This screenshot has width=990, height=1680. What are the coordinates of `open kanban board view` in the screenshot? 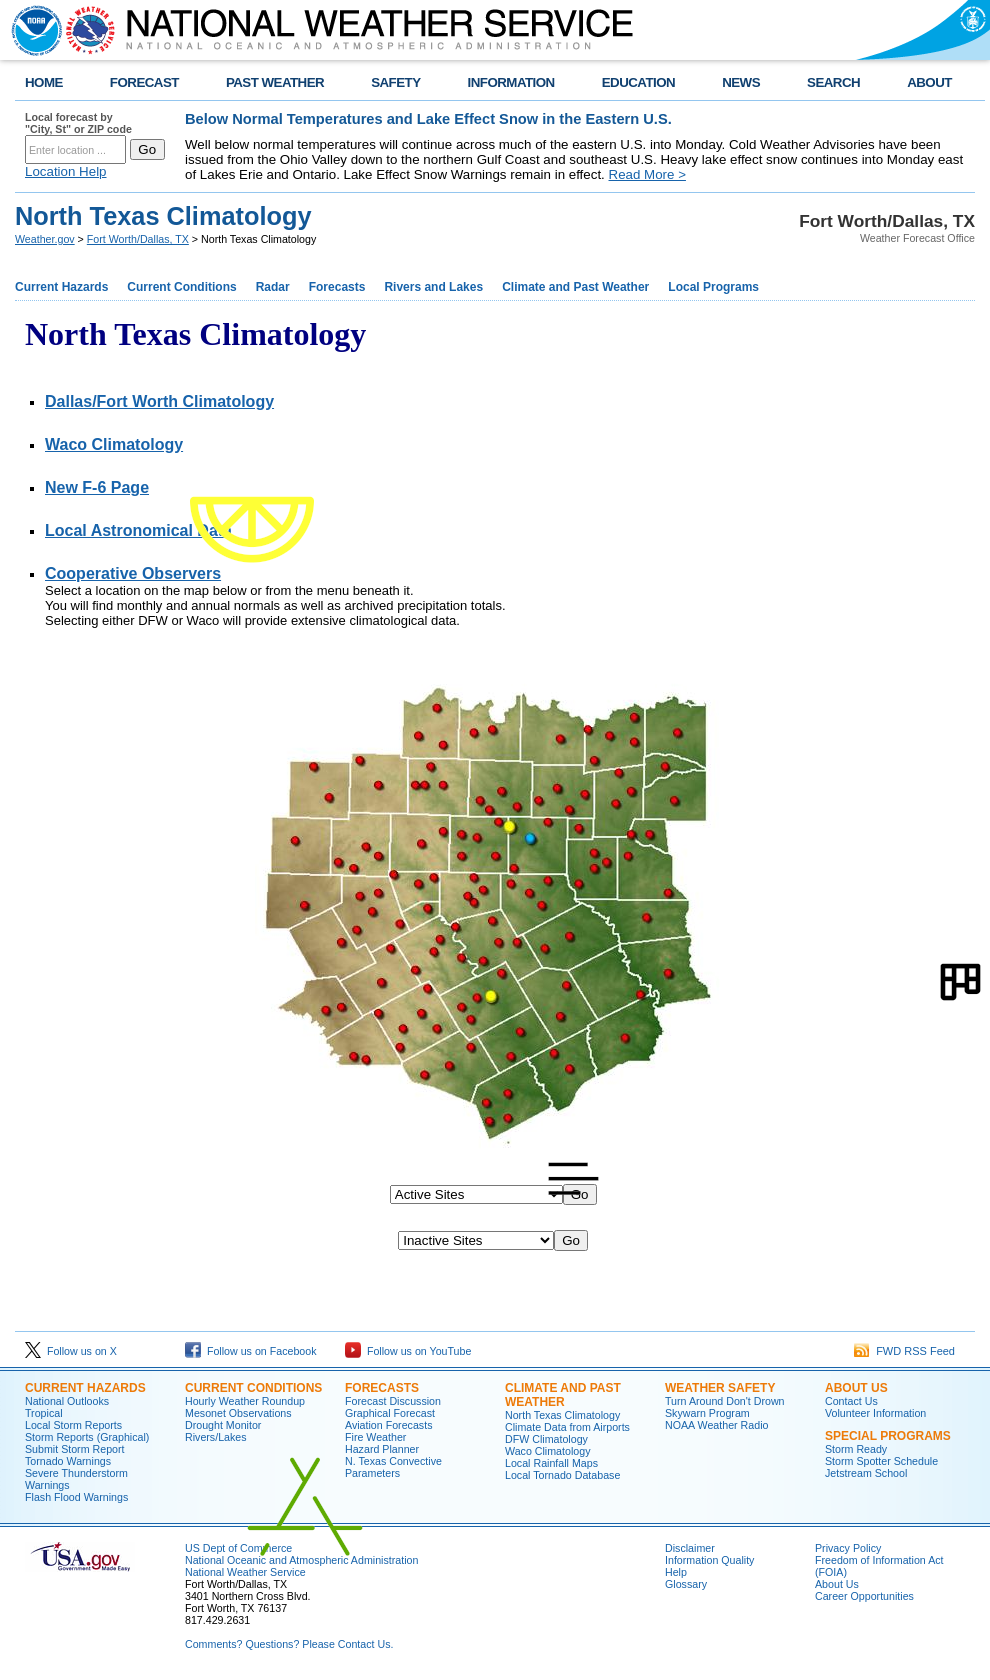 It's located at (960, 980).